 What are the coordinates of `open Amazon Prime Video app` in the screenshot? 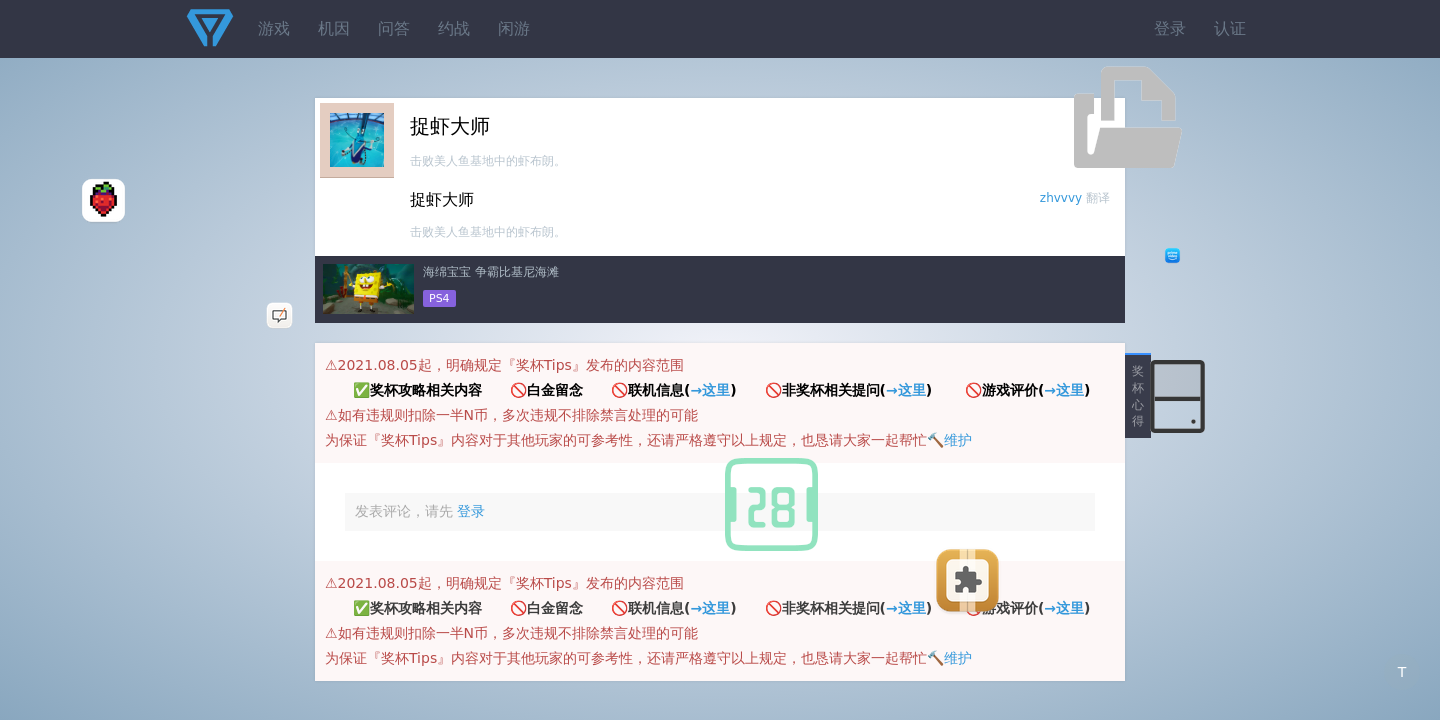 It's located at (1172, 255).